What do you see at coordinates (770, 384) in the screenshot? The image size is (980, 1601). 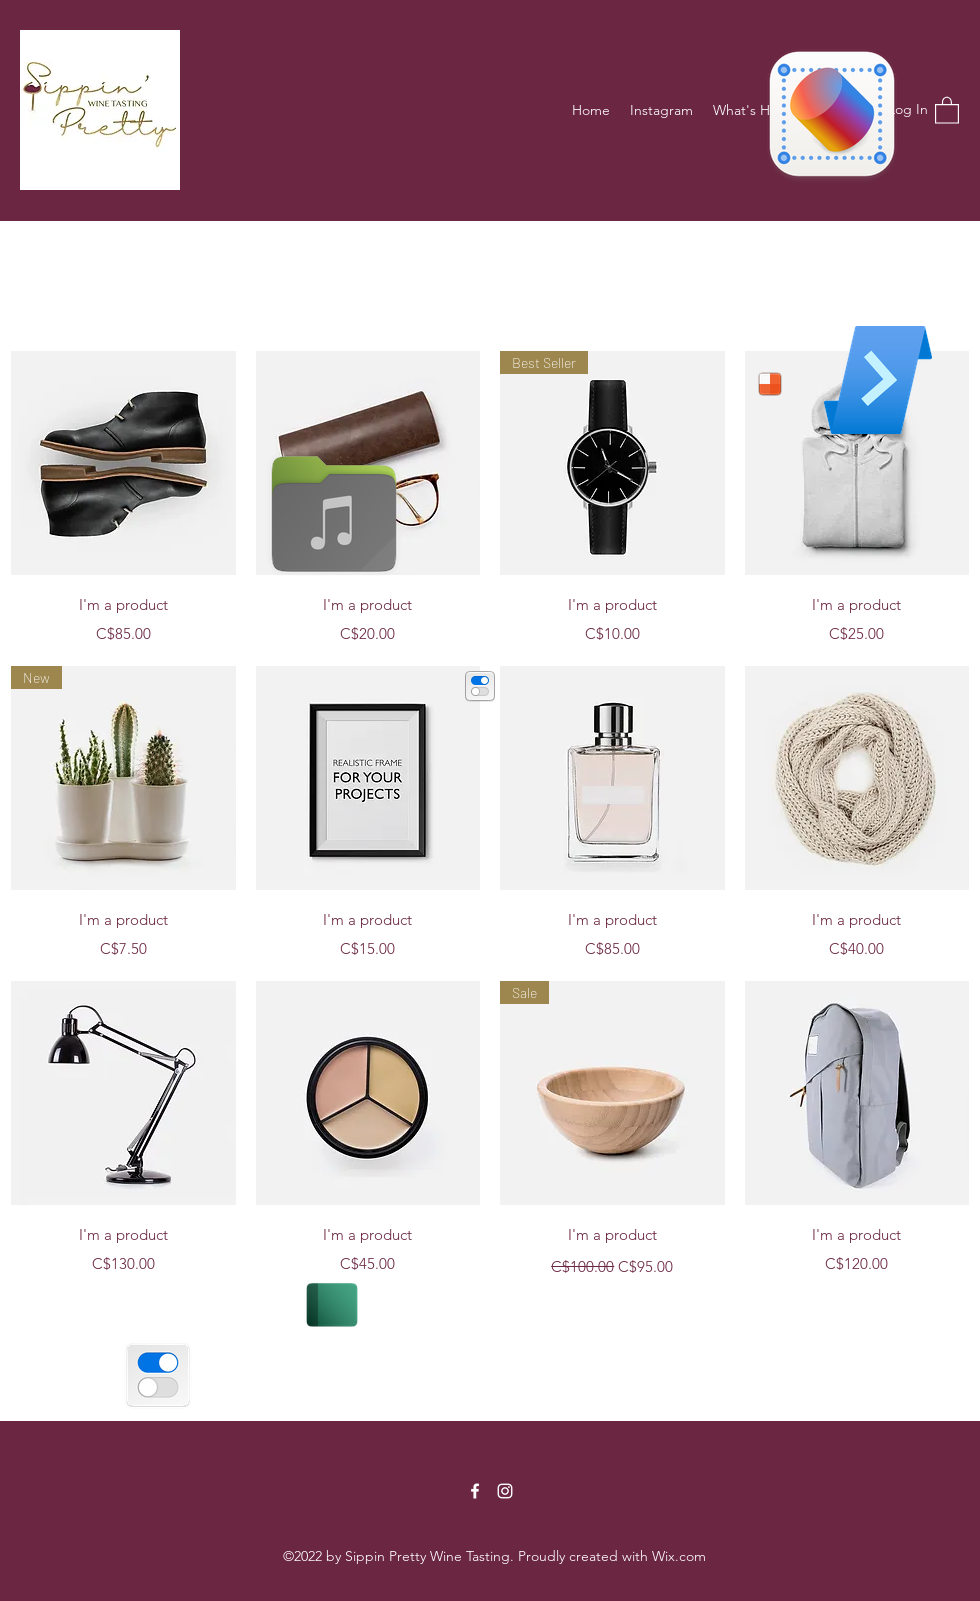 I see `switch to the top-left workspace` at bounding box center [770, 384].